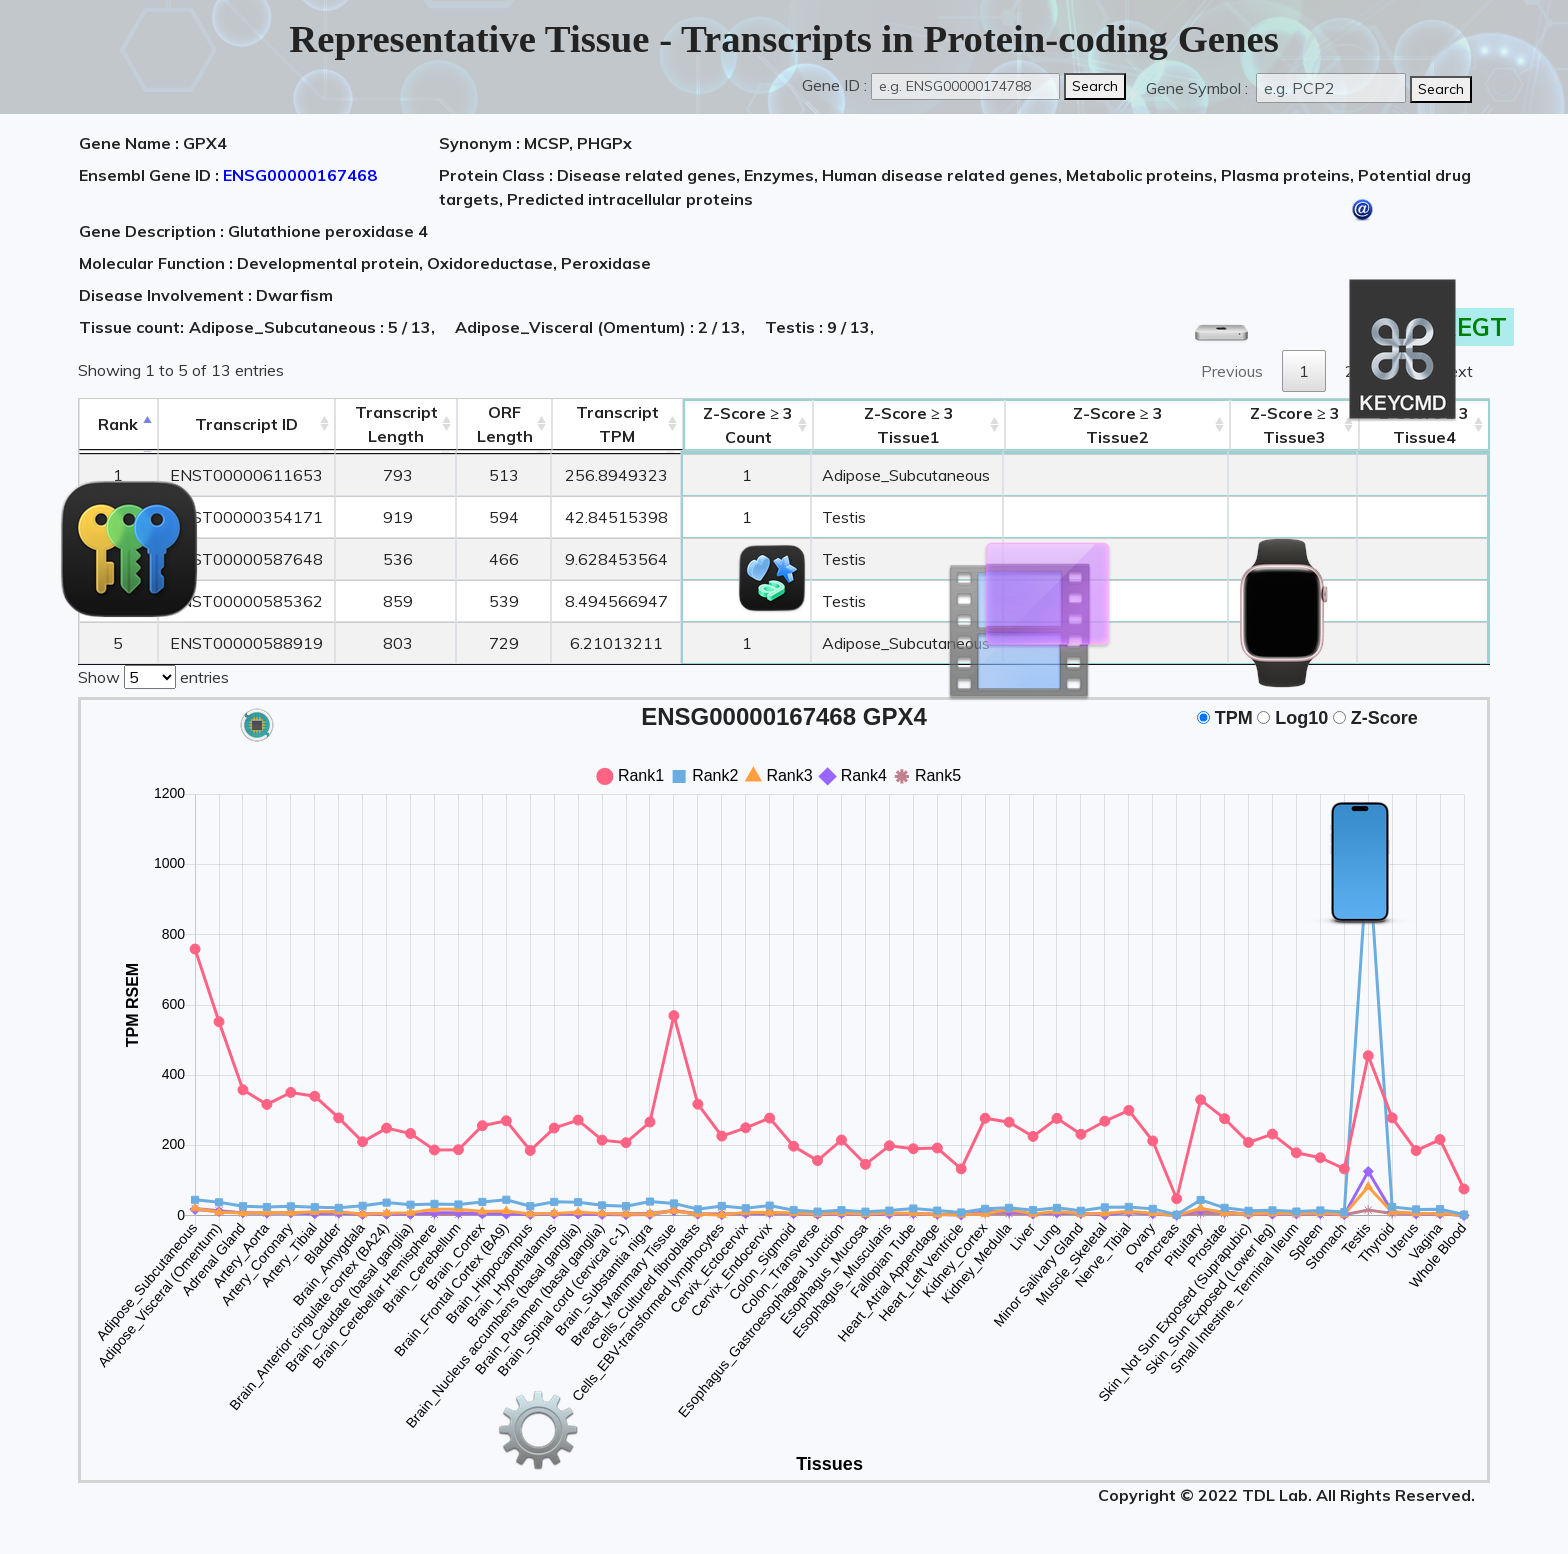 The width and height of the screenshot is (1568, 1554). Describe the element at coordinates (1402, 352) in the screenshot. I see `access keyboard shortcuts and command key bindings` at that location.